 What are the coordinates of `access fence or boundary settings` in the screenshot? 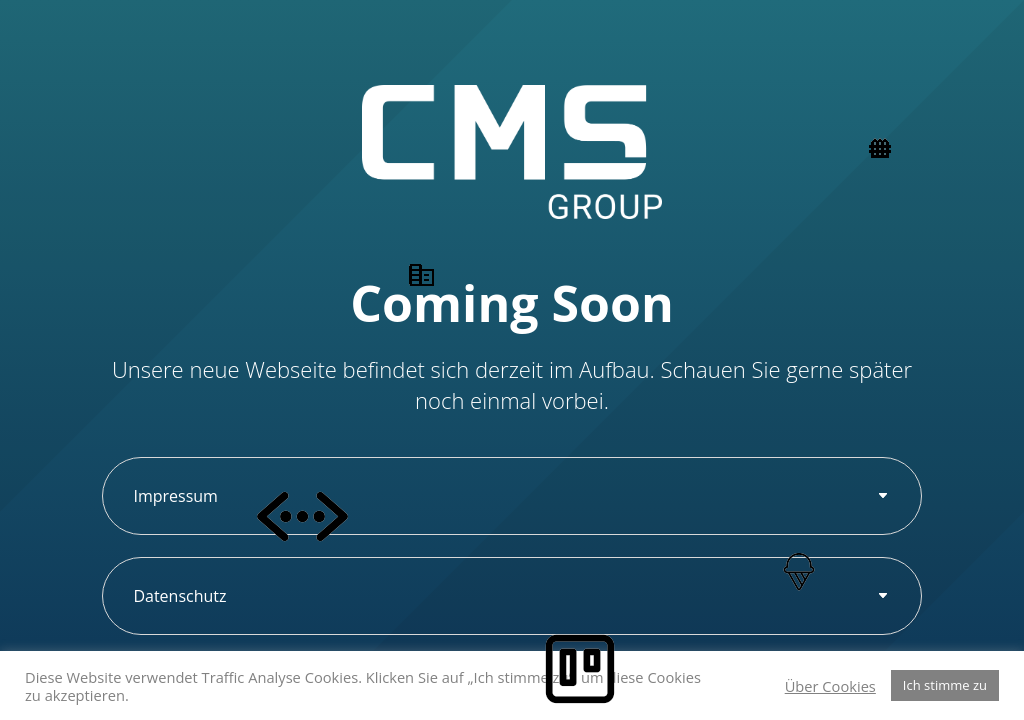 It's located at (880, 148).